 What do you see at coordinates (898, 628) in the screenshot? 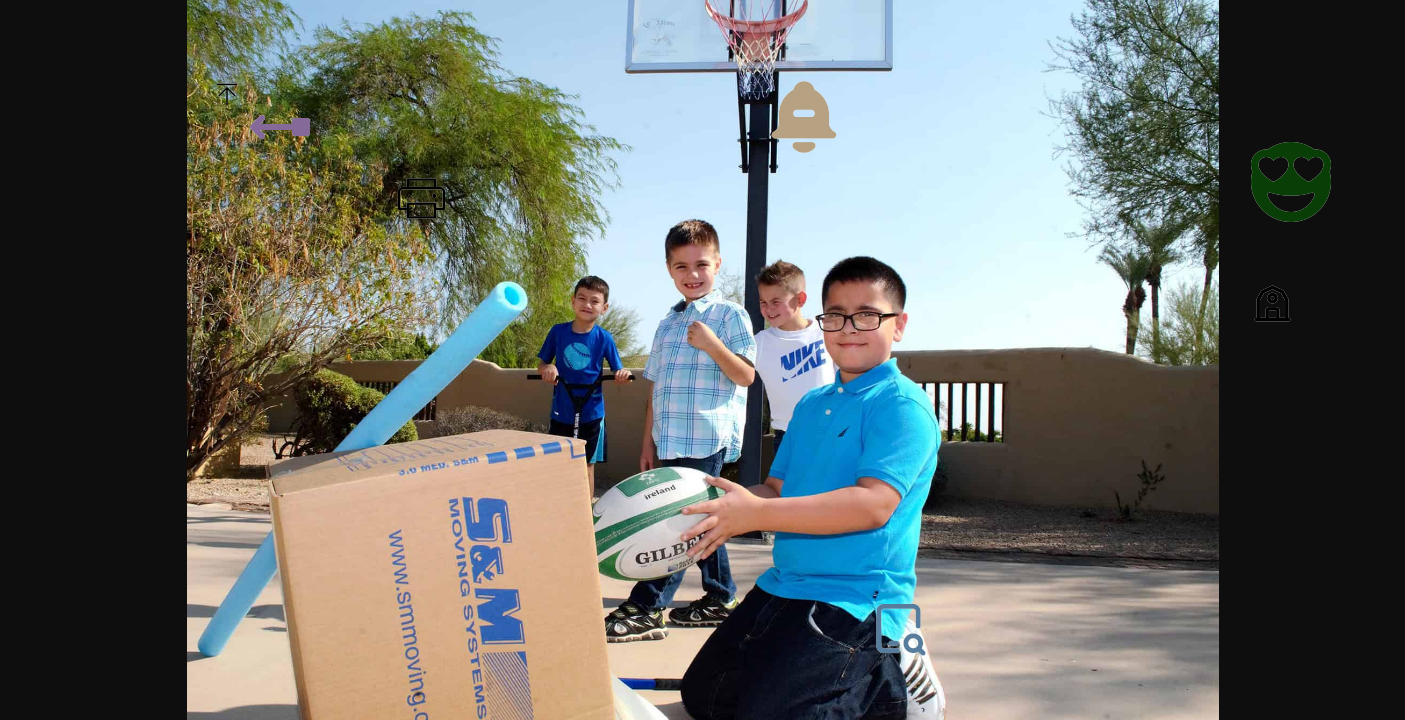
I see `search for content on iPad` at bounding box center [898, 628].